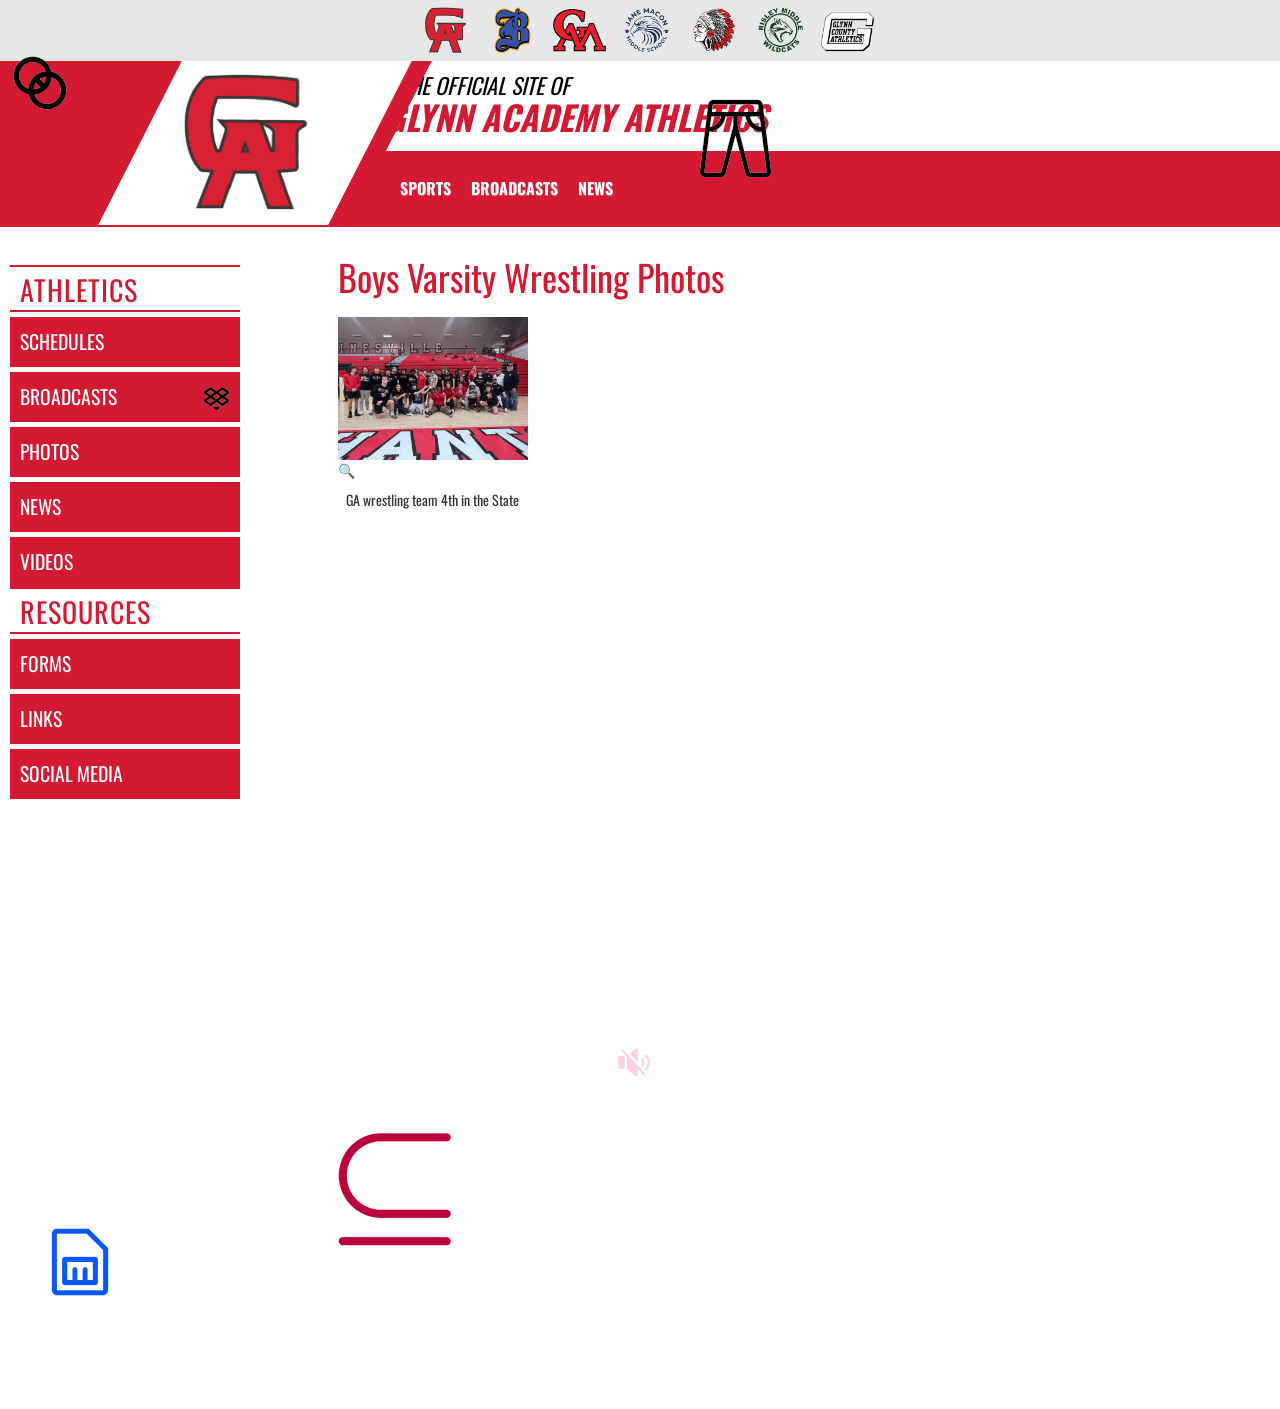 The width and height of the screenshot is (1280, 1409). What do you see at coordinates (80, 1262) in the screenshot?
I see `manage sim card settings` at bounding box center [80, 1262].